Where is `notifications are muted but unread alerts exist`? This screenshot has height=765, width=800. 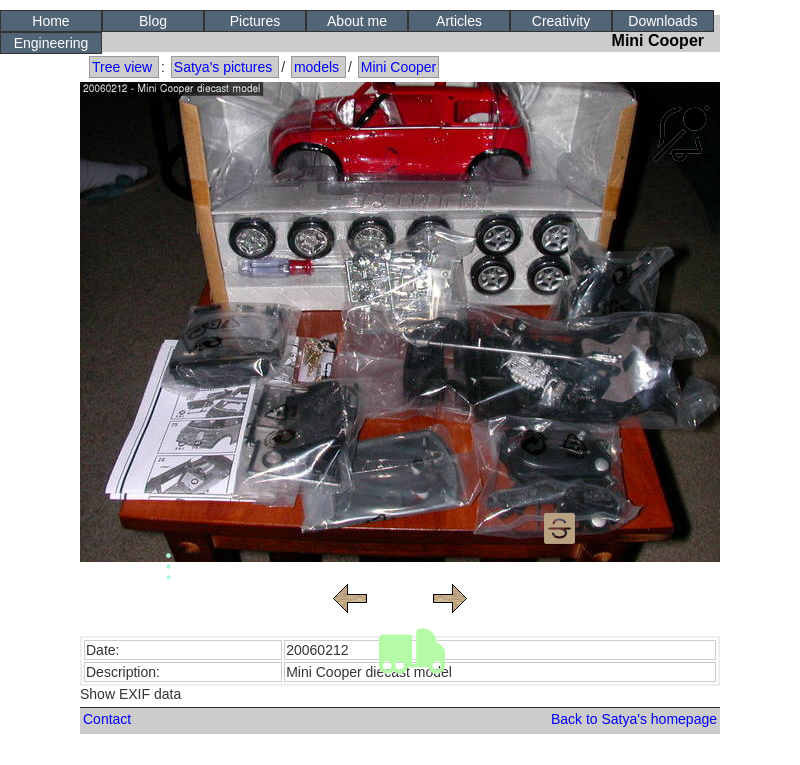 notifications are muted but unread alerts exist is located at coordinates (679, 134).